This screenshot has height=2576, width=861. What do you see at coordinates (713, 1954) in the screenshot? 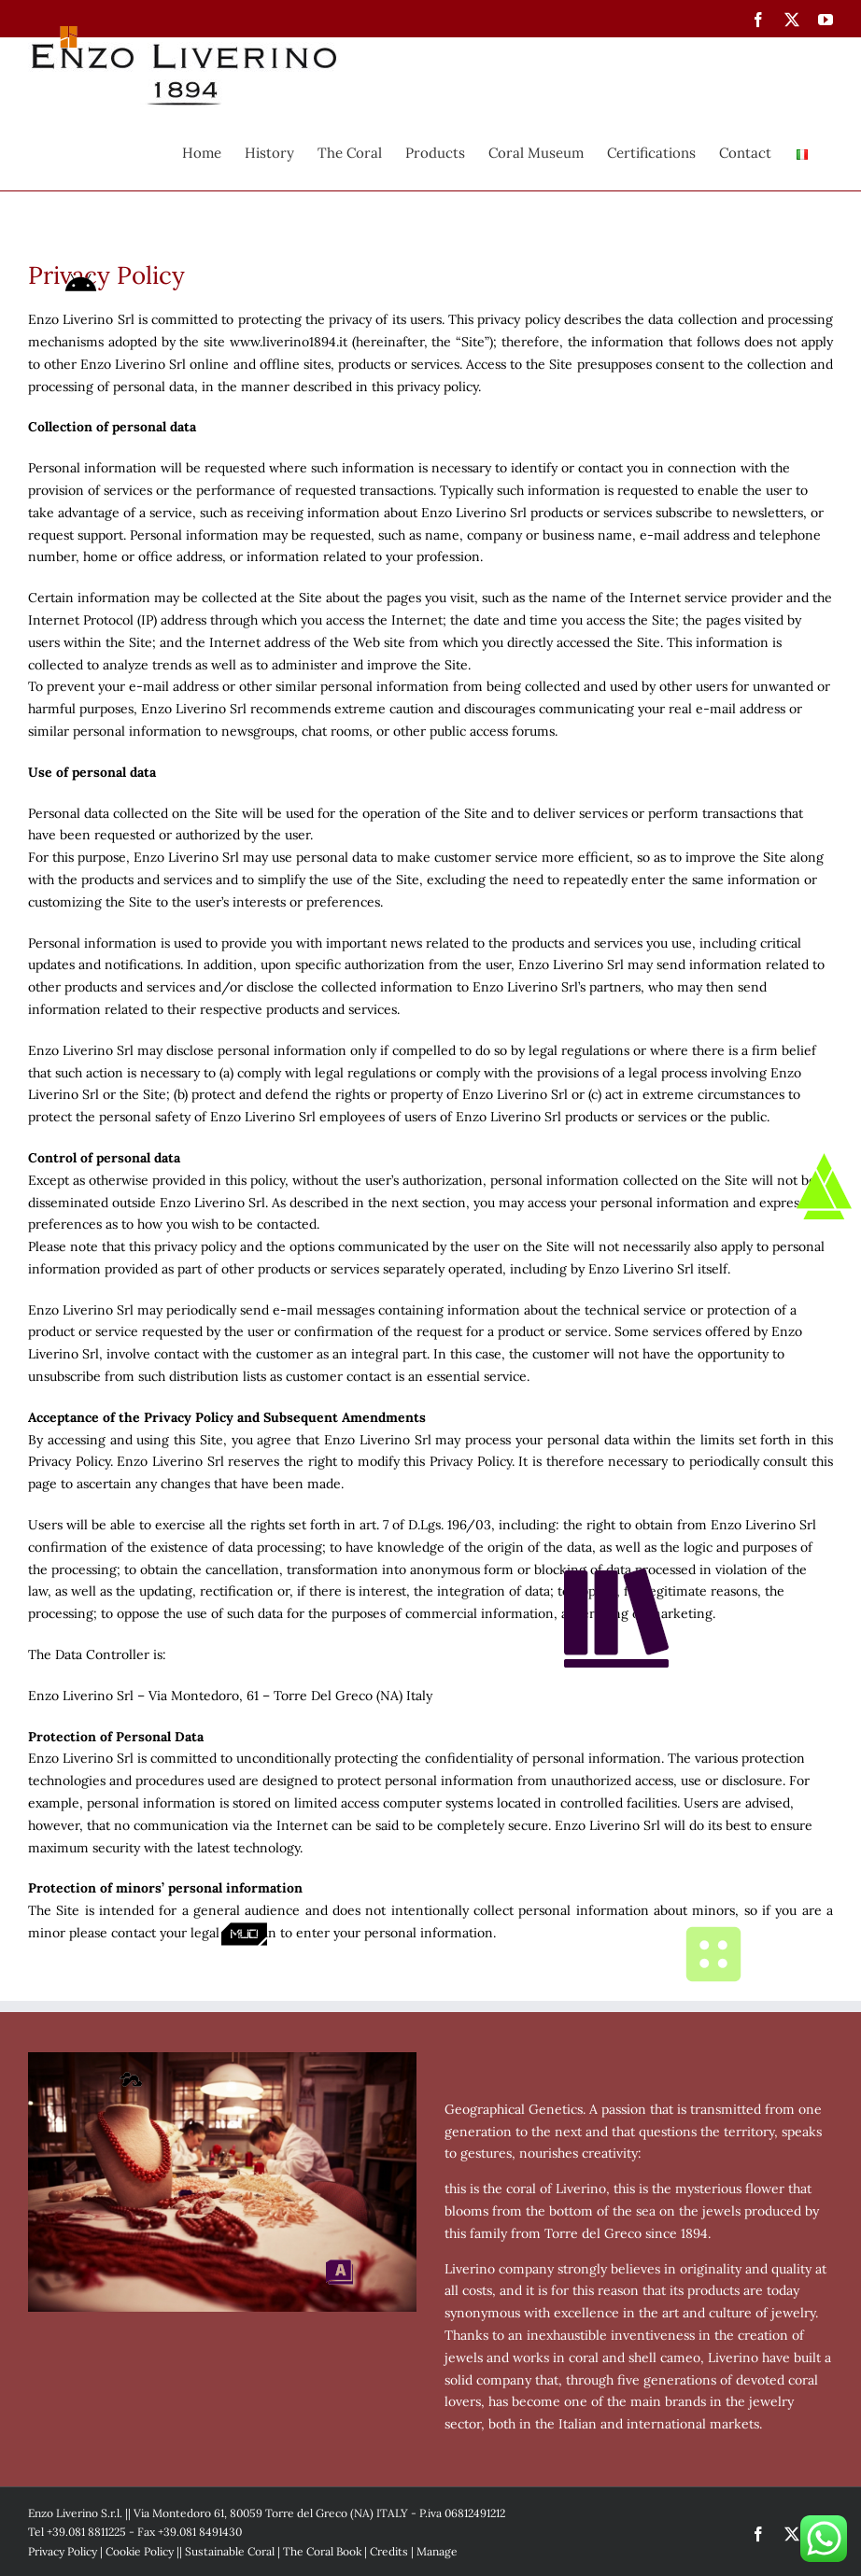
I see `roll the dice or randomize` at bounding box center [713, 1954].